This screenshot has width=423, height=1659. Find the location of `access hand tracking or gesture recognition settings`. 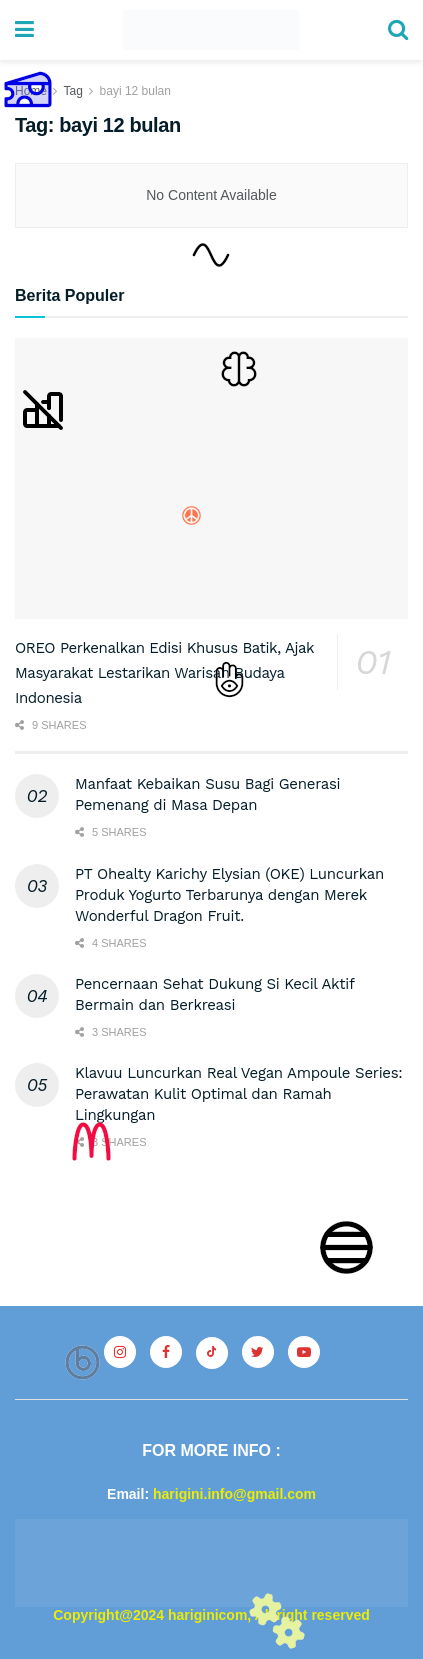

access hand tracking or gesture recognition settings is located at coordinates (229, 679).